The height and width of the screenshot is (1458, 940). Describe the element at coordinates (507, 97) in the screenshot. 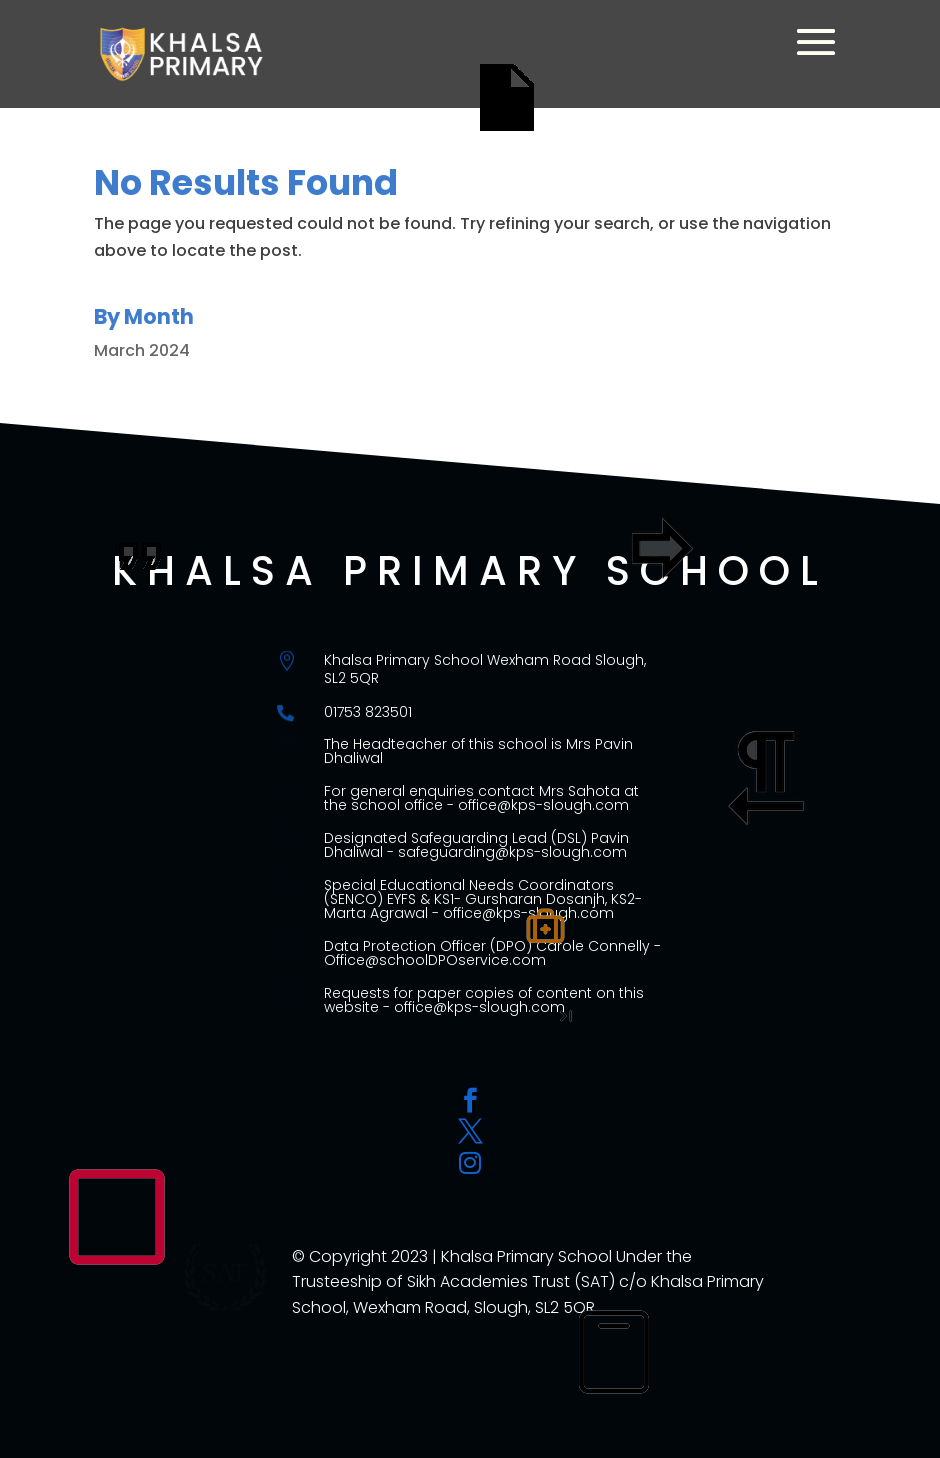

I see `insert or upload a file` at that location.